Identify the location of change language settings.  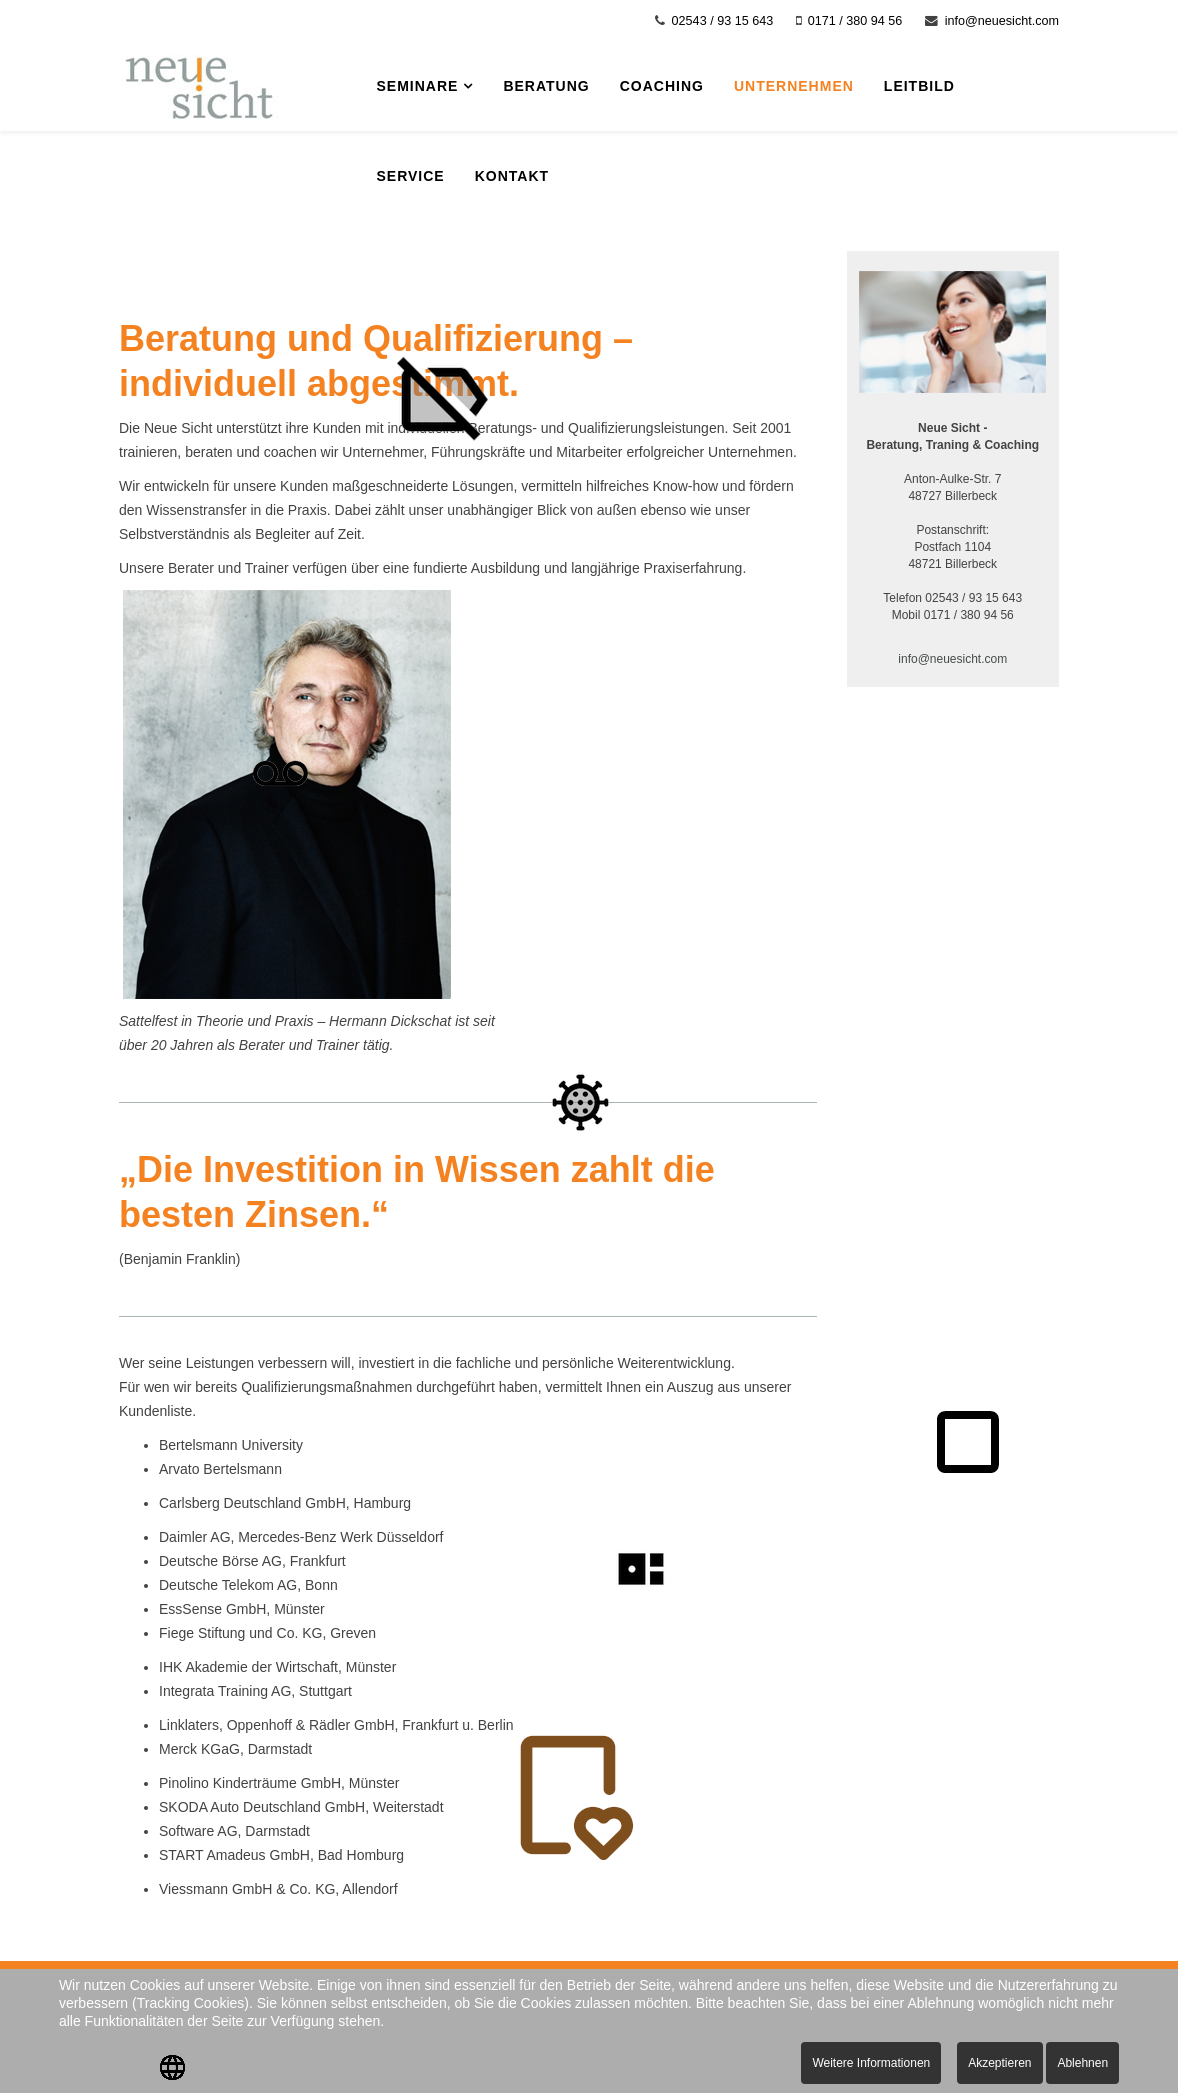
(172, 2067).